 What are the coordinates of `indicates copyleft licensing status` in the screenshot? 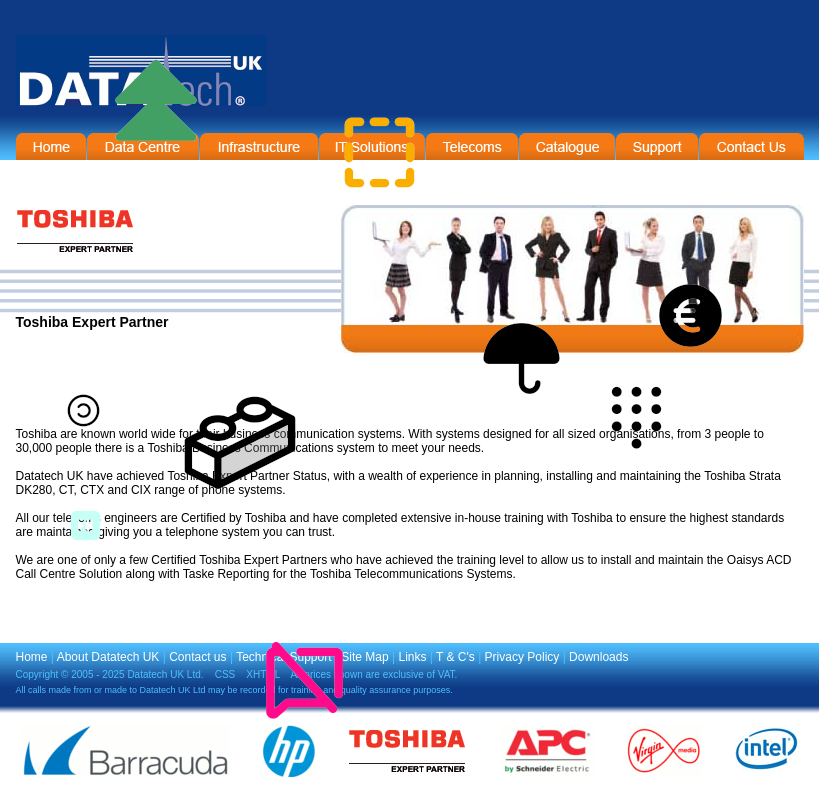 It's located at (83, 410).